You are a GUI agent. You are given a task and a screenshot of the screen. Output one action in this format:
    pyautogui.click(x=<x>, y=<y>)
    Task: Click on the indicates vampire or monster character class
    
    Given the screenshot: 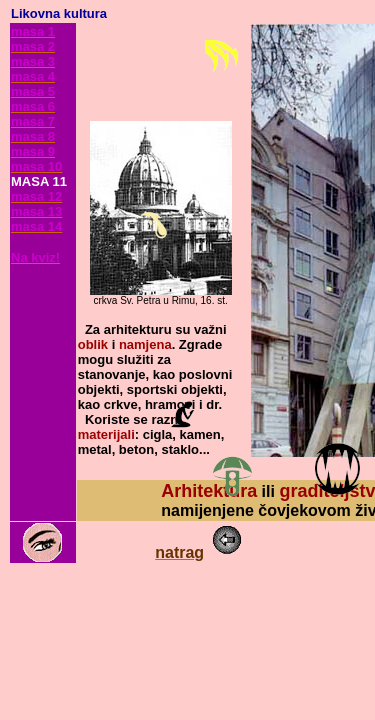 What is the action you would take?
    pyautogui.click(x=337, y=469)
    